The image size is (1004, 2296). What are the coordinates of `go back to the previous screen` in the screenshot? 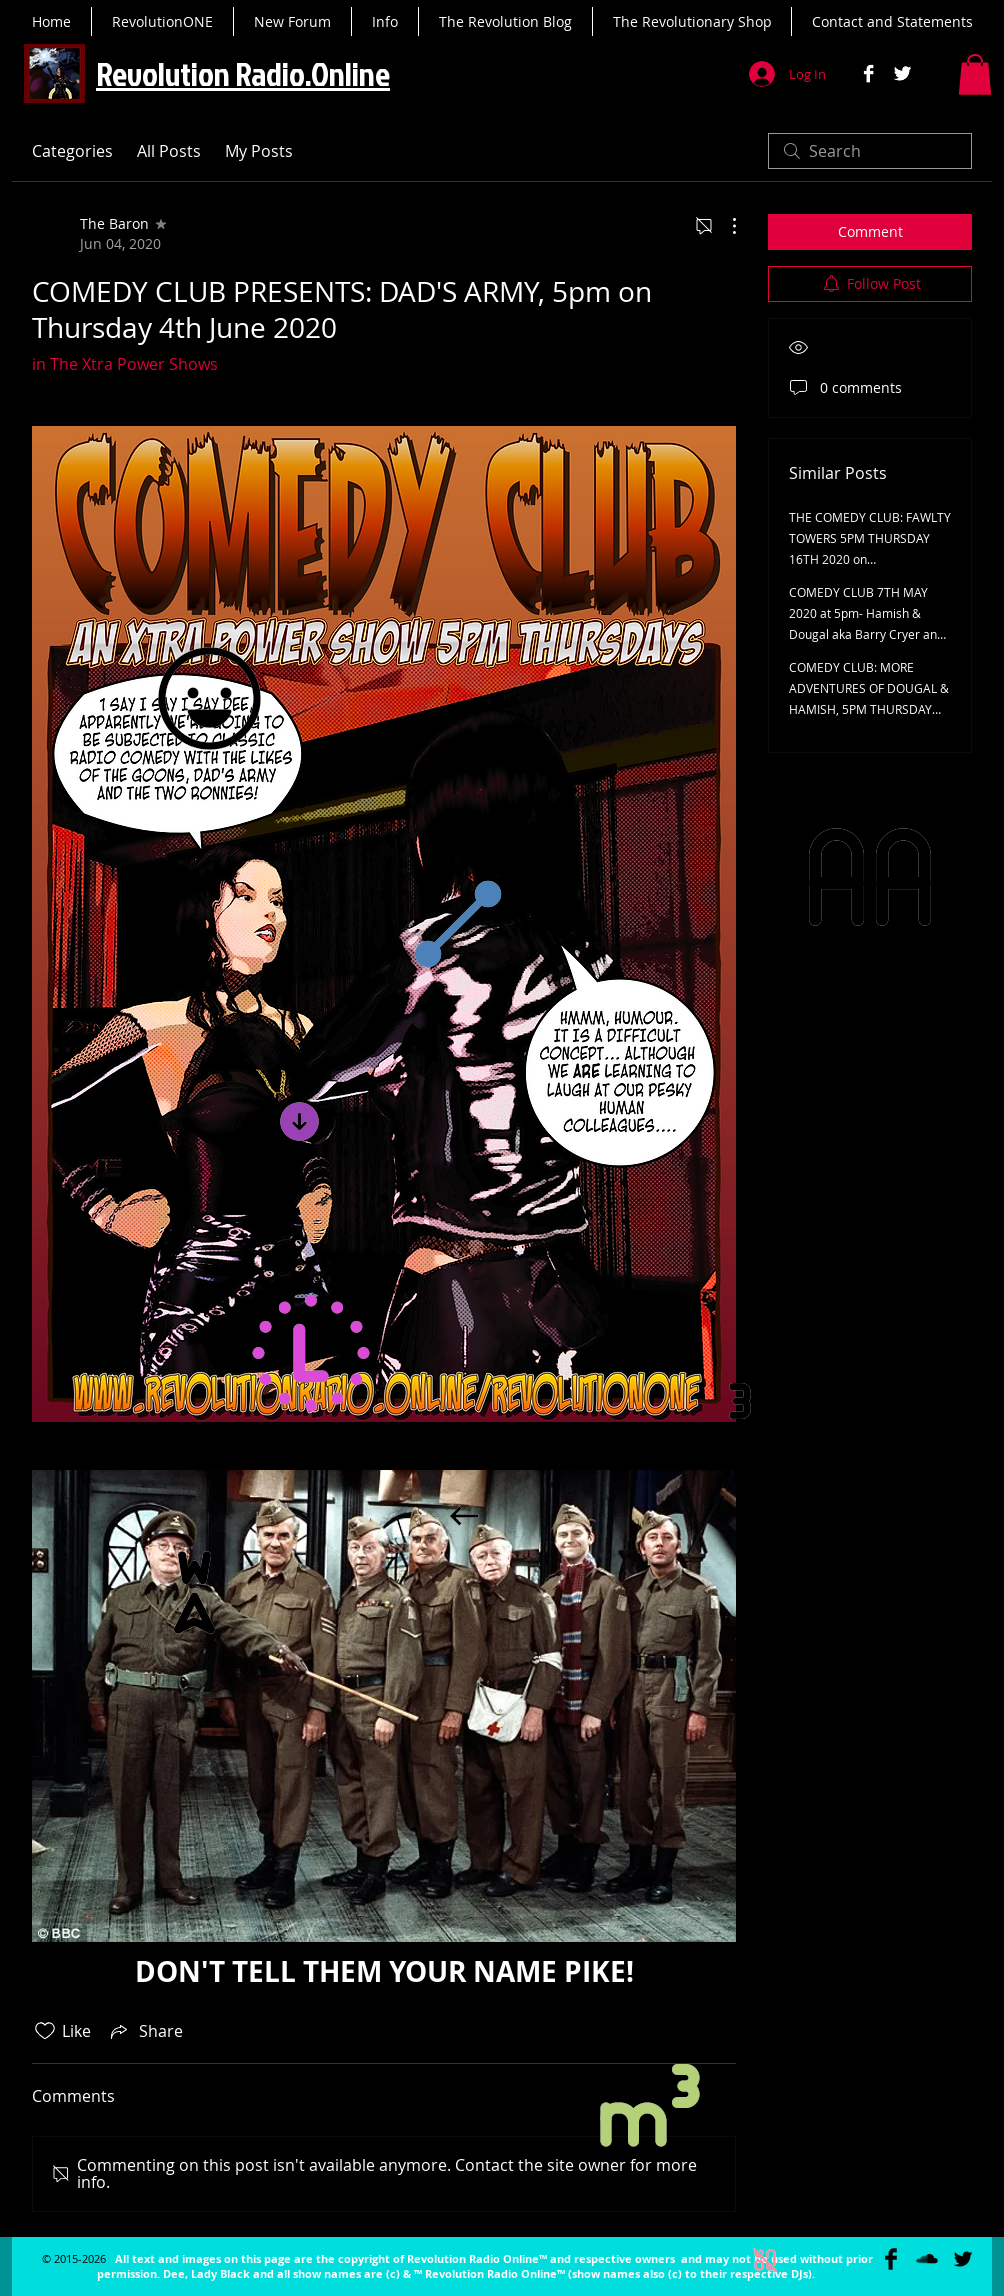 It's located at (464, 1516).